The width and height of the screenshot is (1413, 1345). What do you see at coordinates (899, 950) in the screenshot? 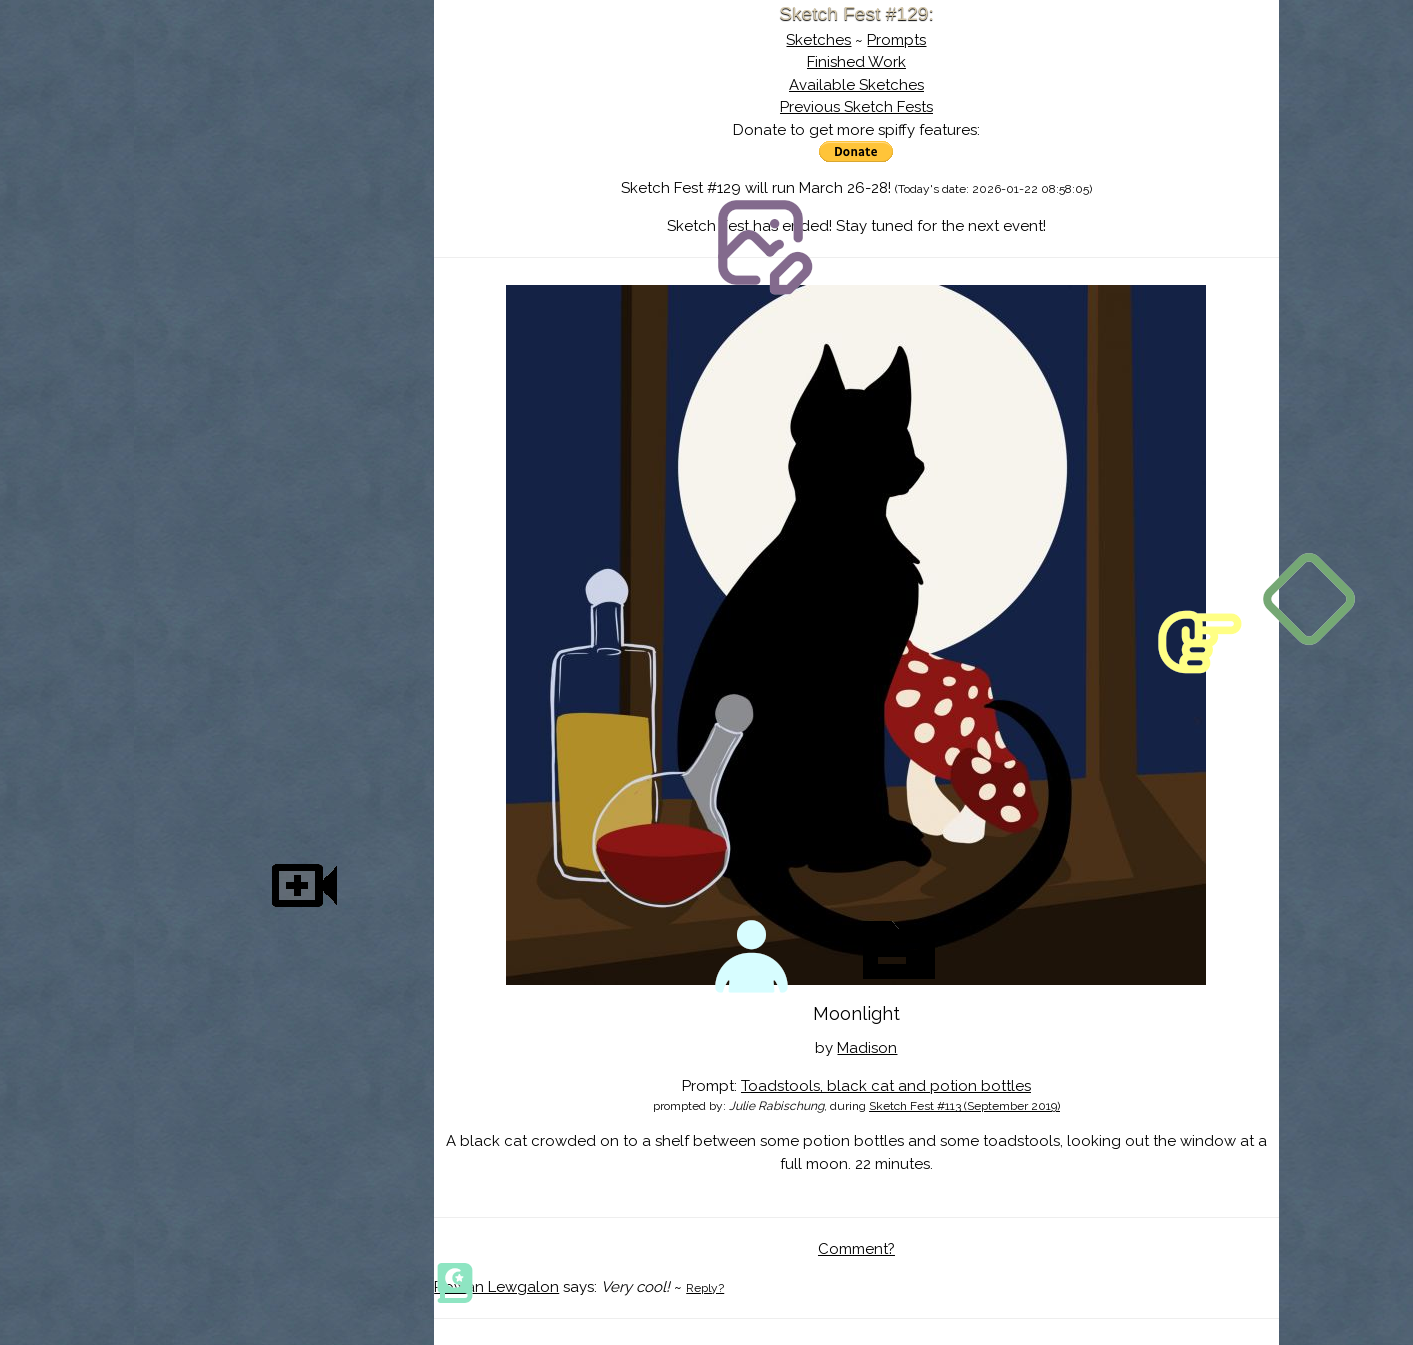
I see `view source files or documents` at bounding box center [899, 950].